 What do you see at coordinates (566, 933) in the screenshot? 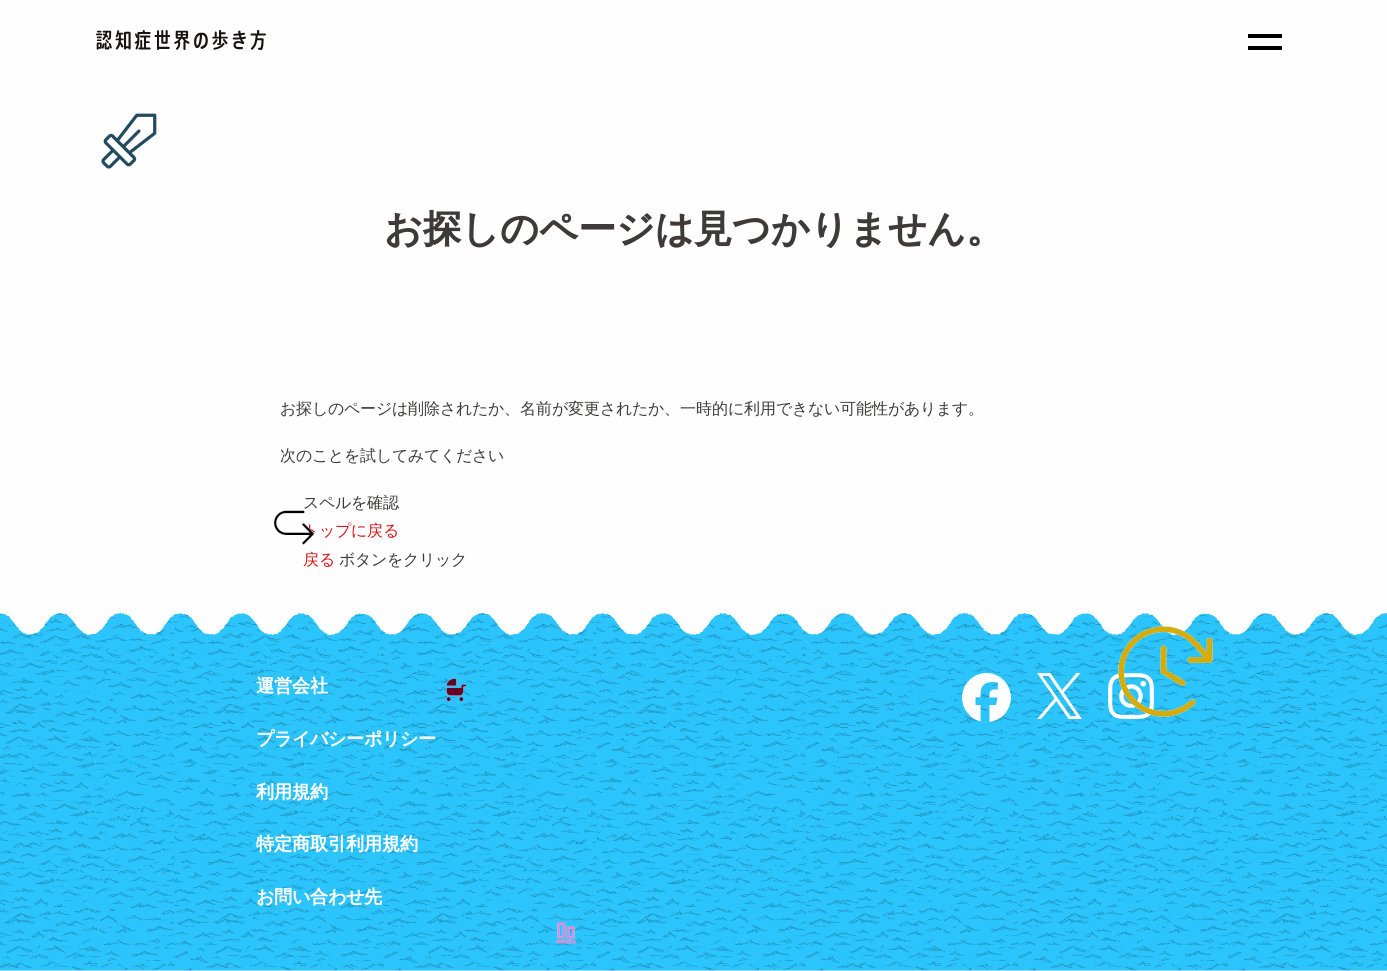
I see `align selected objects to the bottom` at bounding box center [566, 933].